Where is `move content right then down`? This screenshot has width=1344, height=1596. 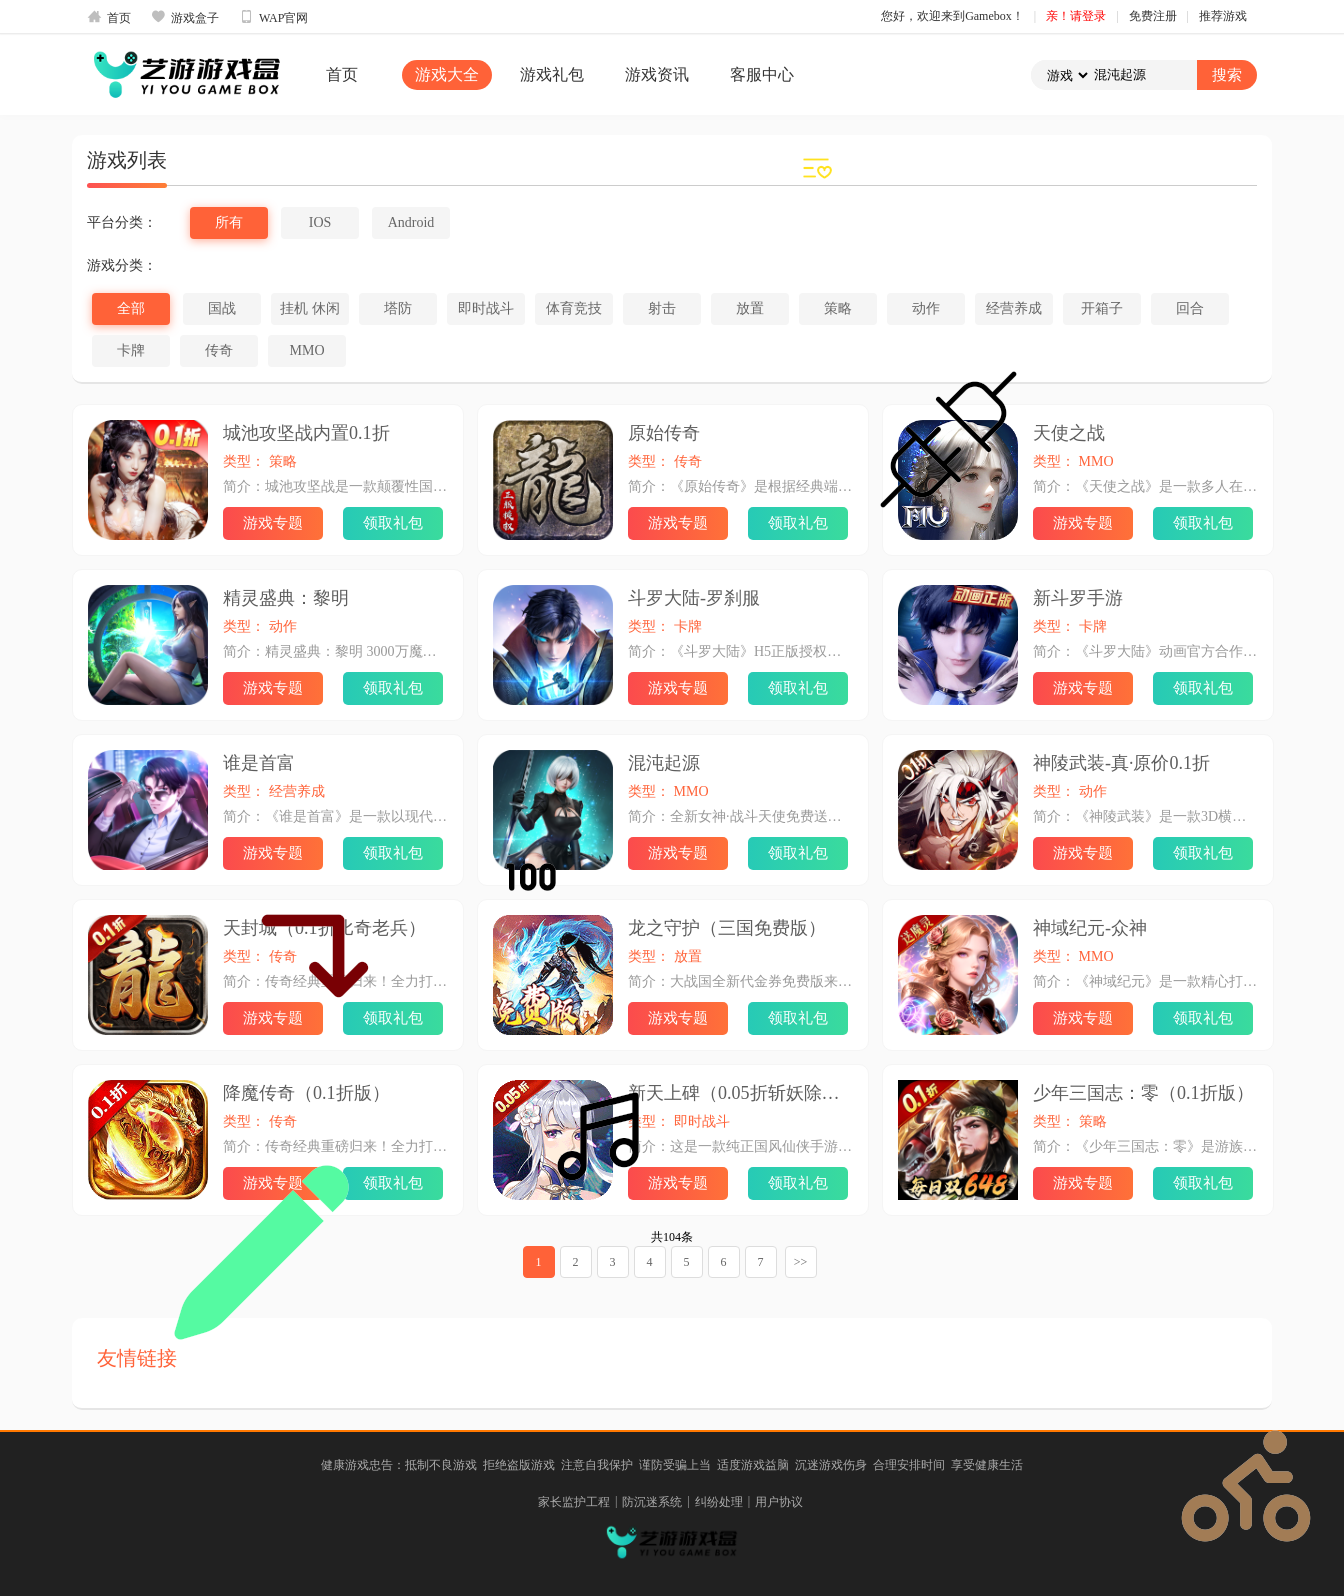 move content right then down is located at coordinates (315, 952).